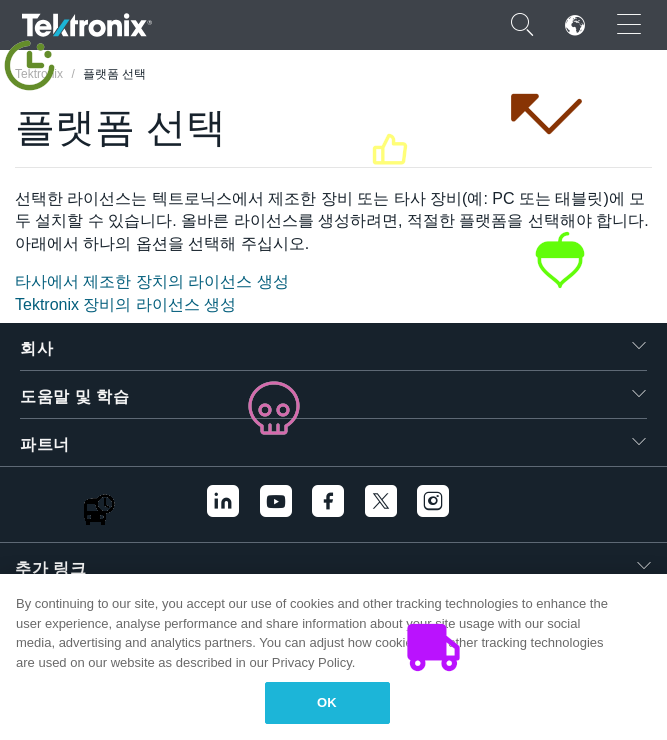 Image resolution: width=667 pixels, height=740 pixels. I want to click on go back or return to previous step, so click(546, 111).